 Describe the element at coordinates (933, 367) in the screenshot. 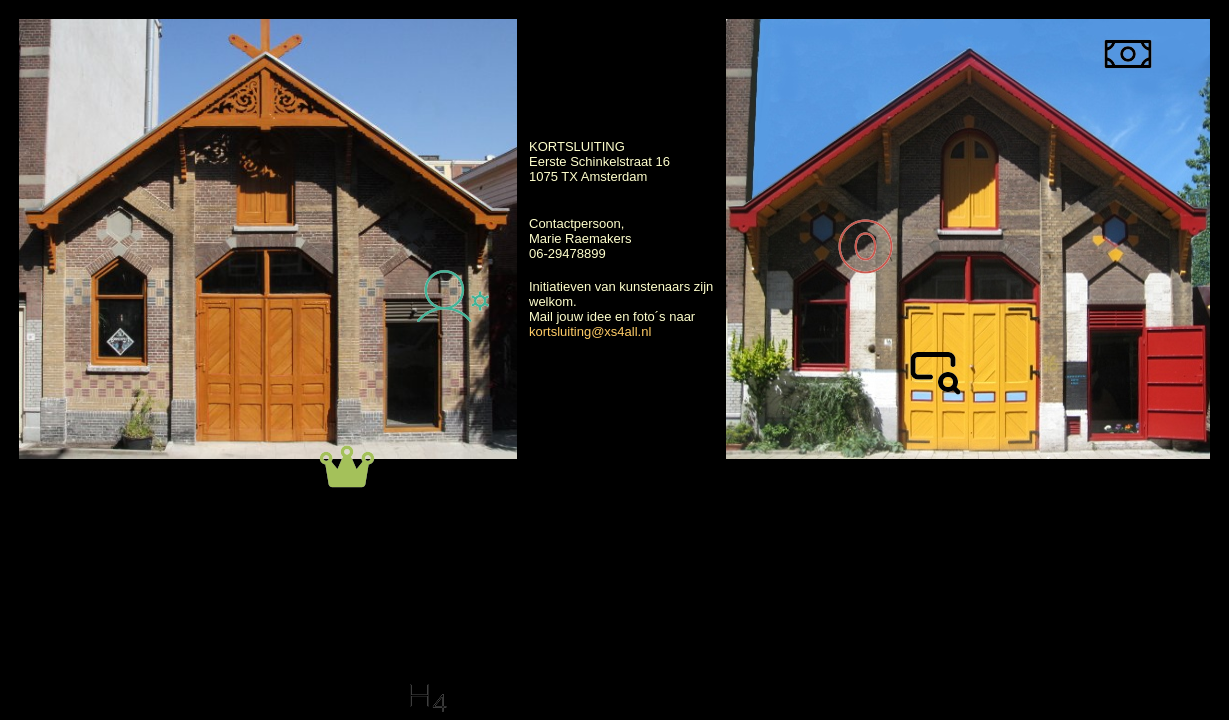

I see `search within an input field` at that location.